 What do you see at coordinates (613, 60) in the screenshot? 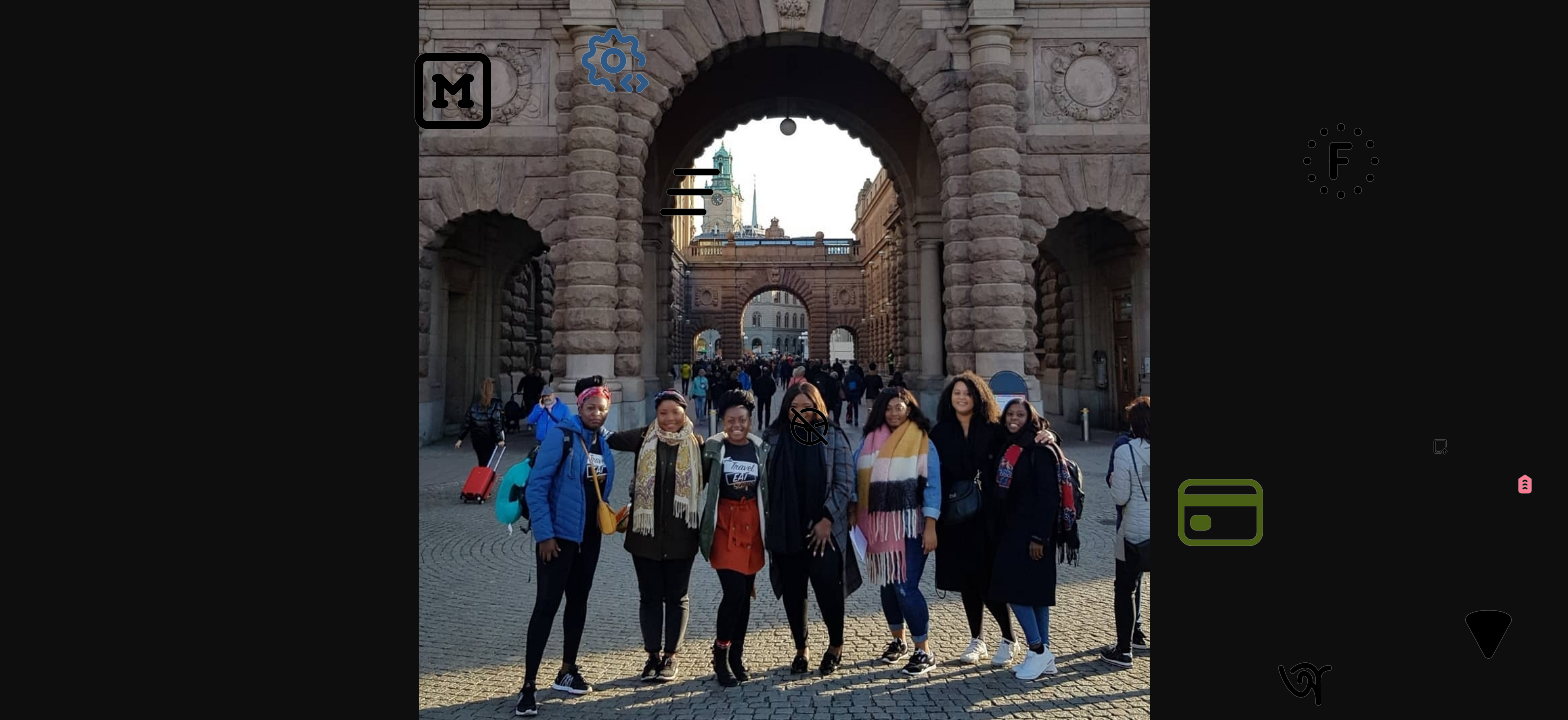
I see `access developer or code settings` at bounding box center [613, 60].